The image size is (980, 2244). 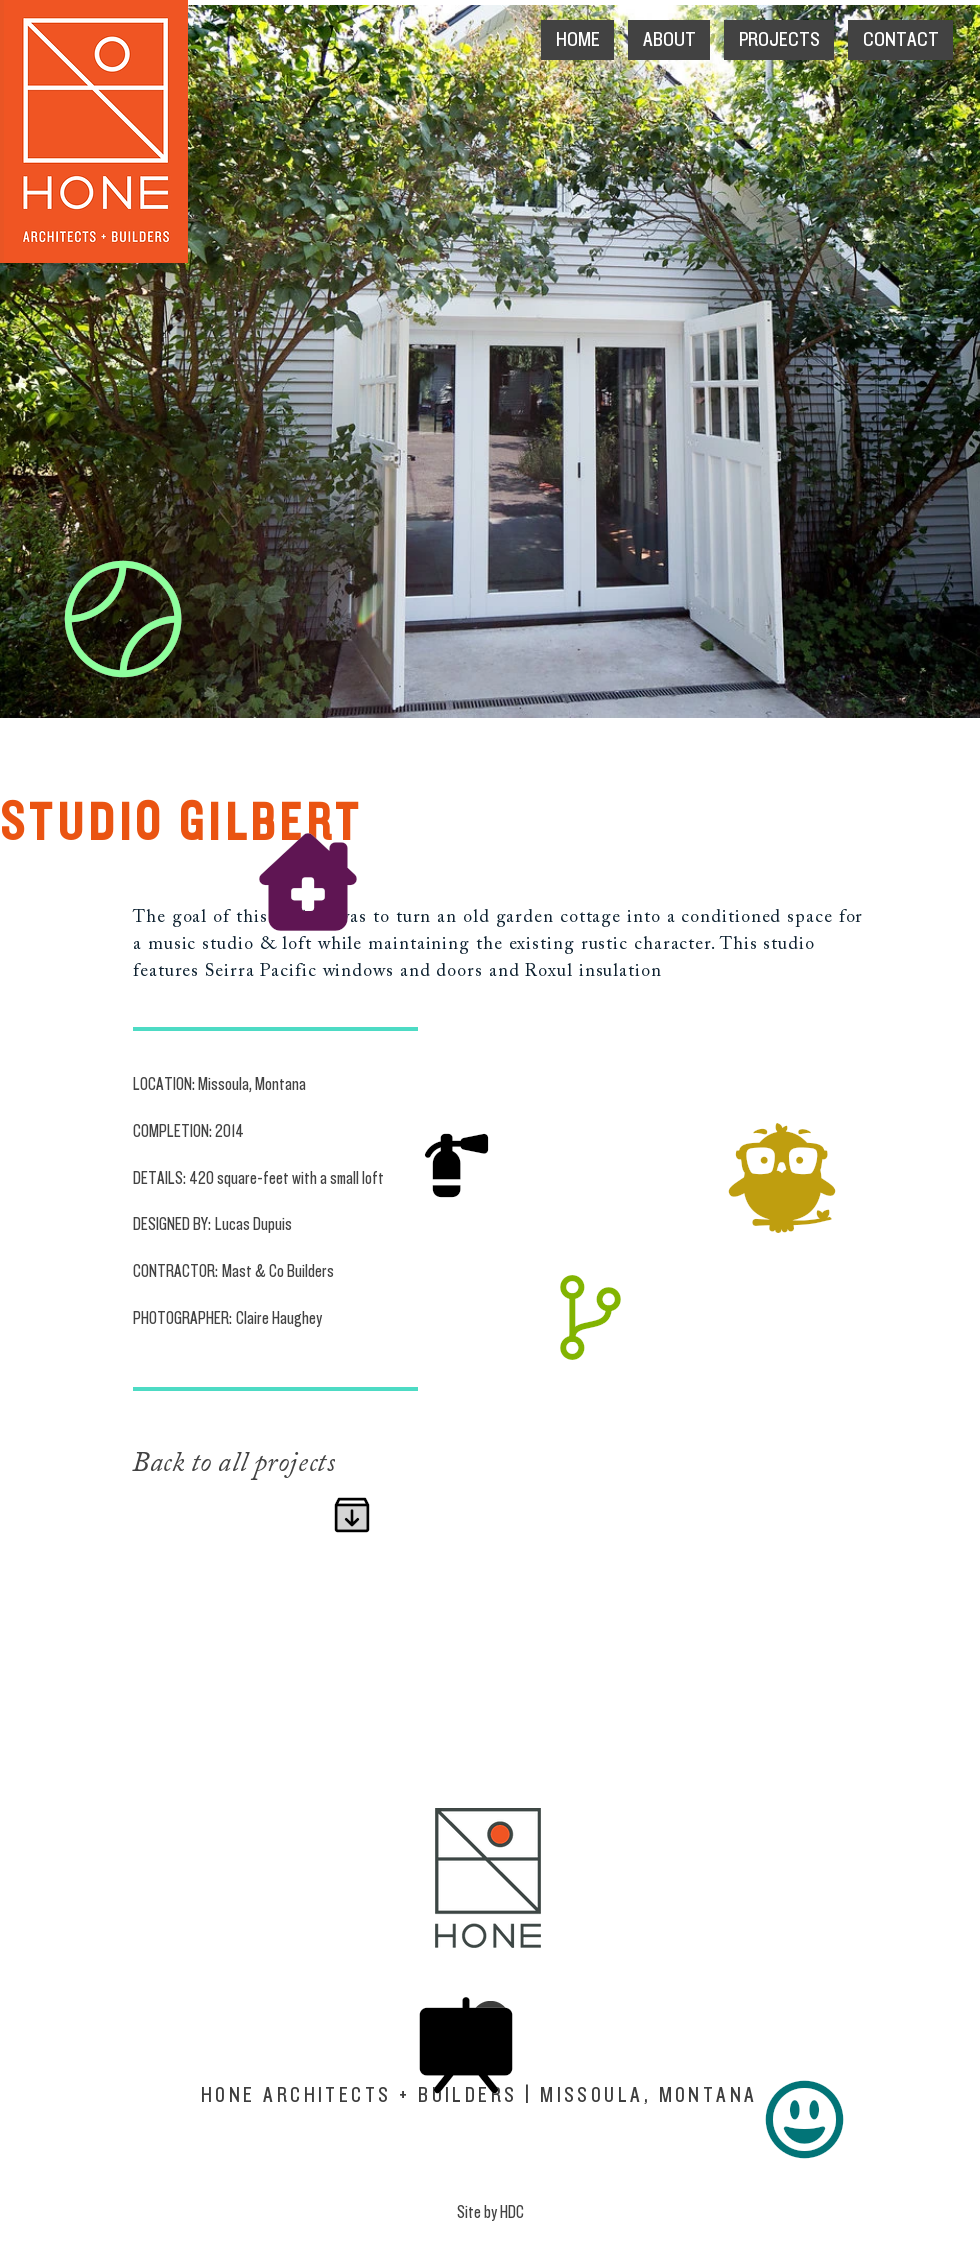 I want to click on start or view a presentation, so click(x=466, y=2047).